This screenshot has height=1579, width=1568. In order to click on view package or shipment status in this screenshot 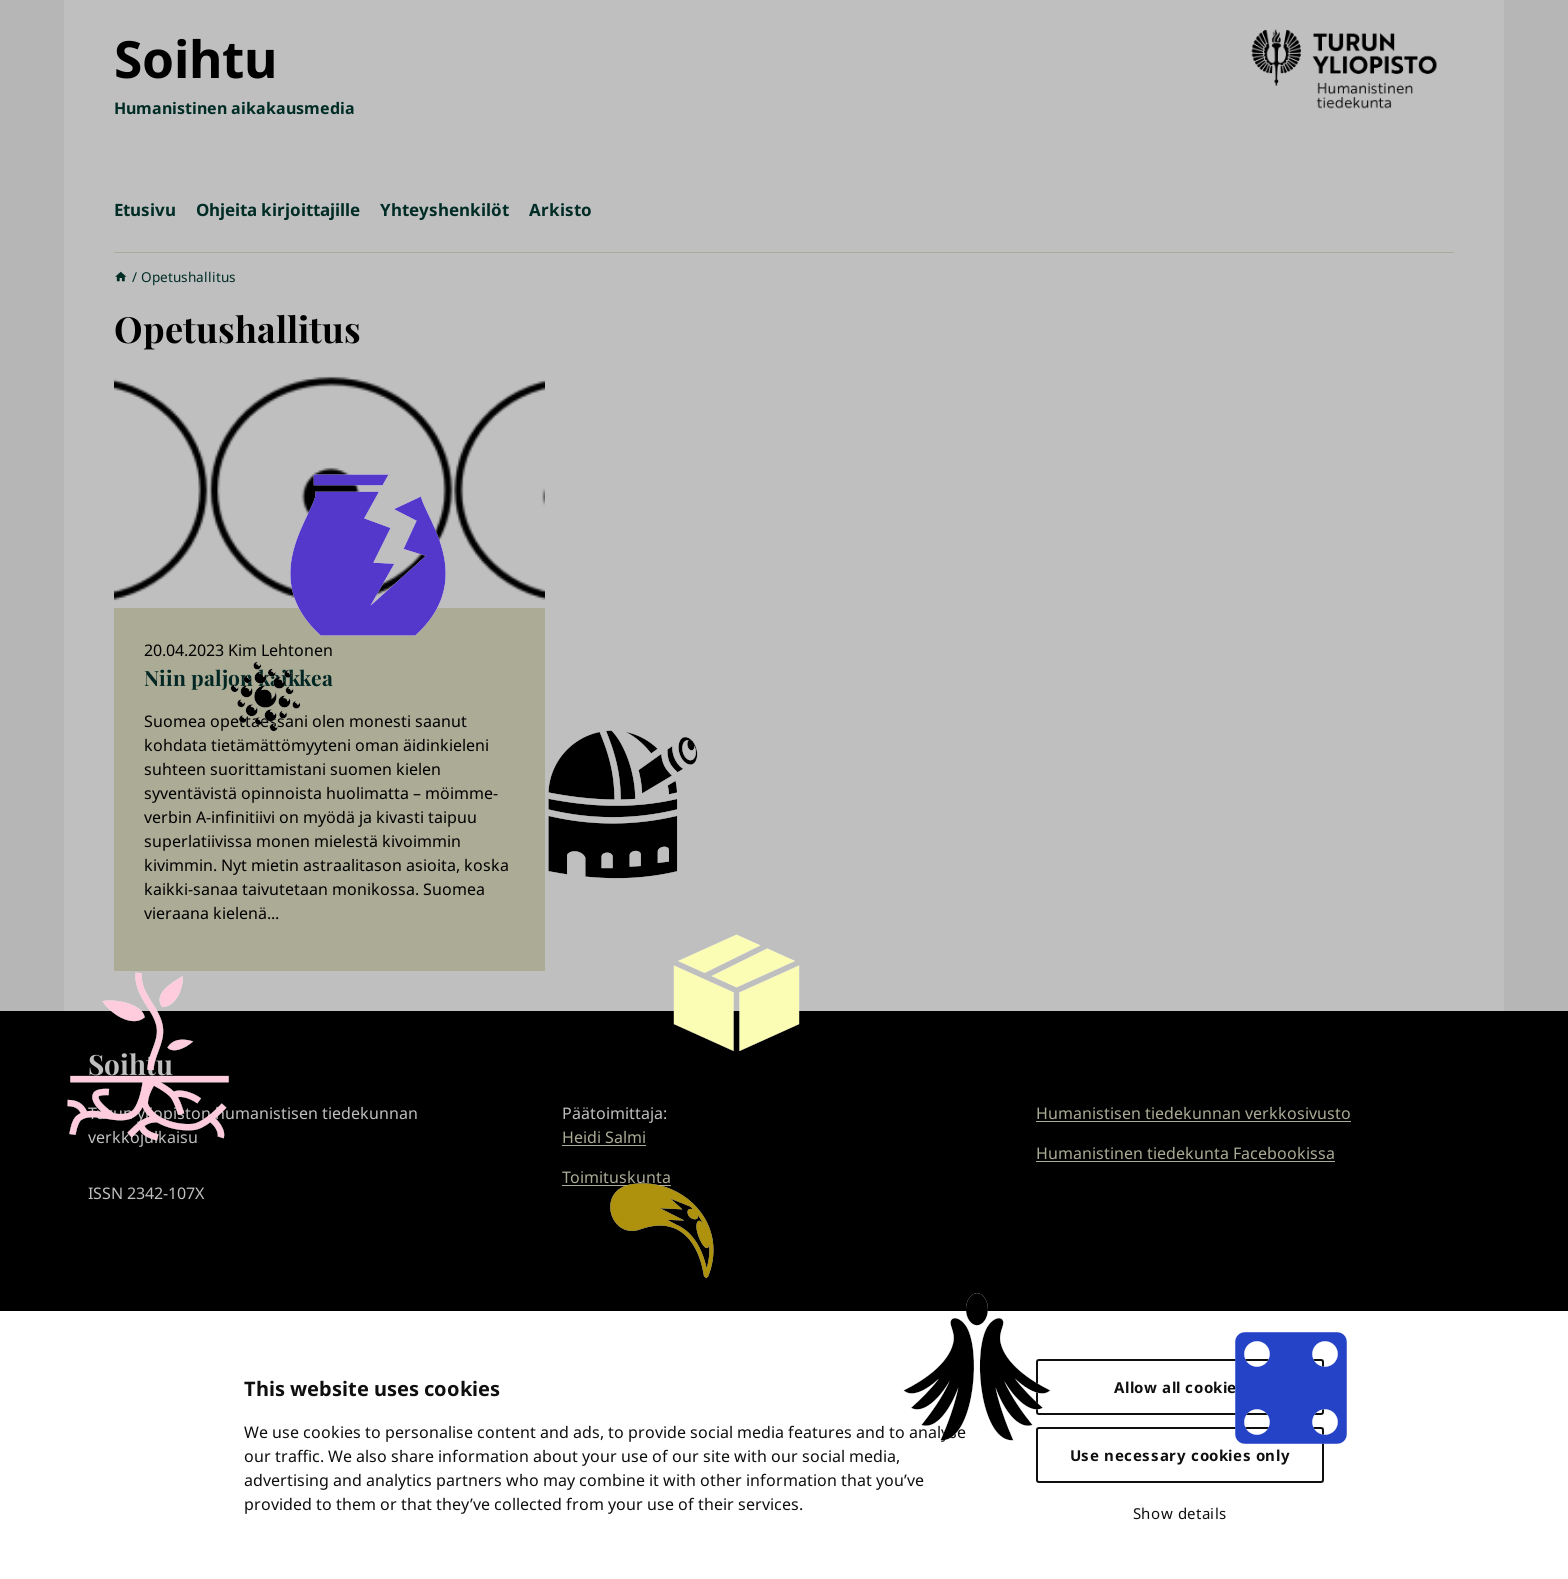, I will do `click(736, 993)`.